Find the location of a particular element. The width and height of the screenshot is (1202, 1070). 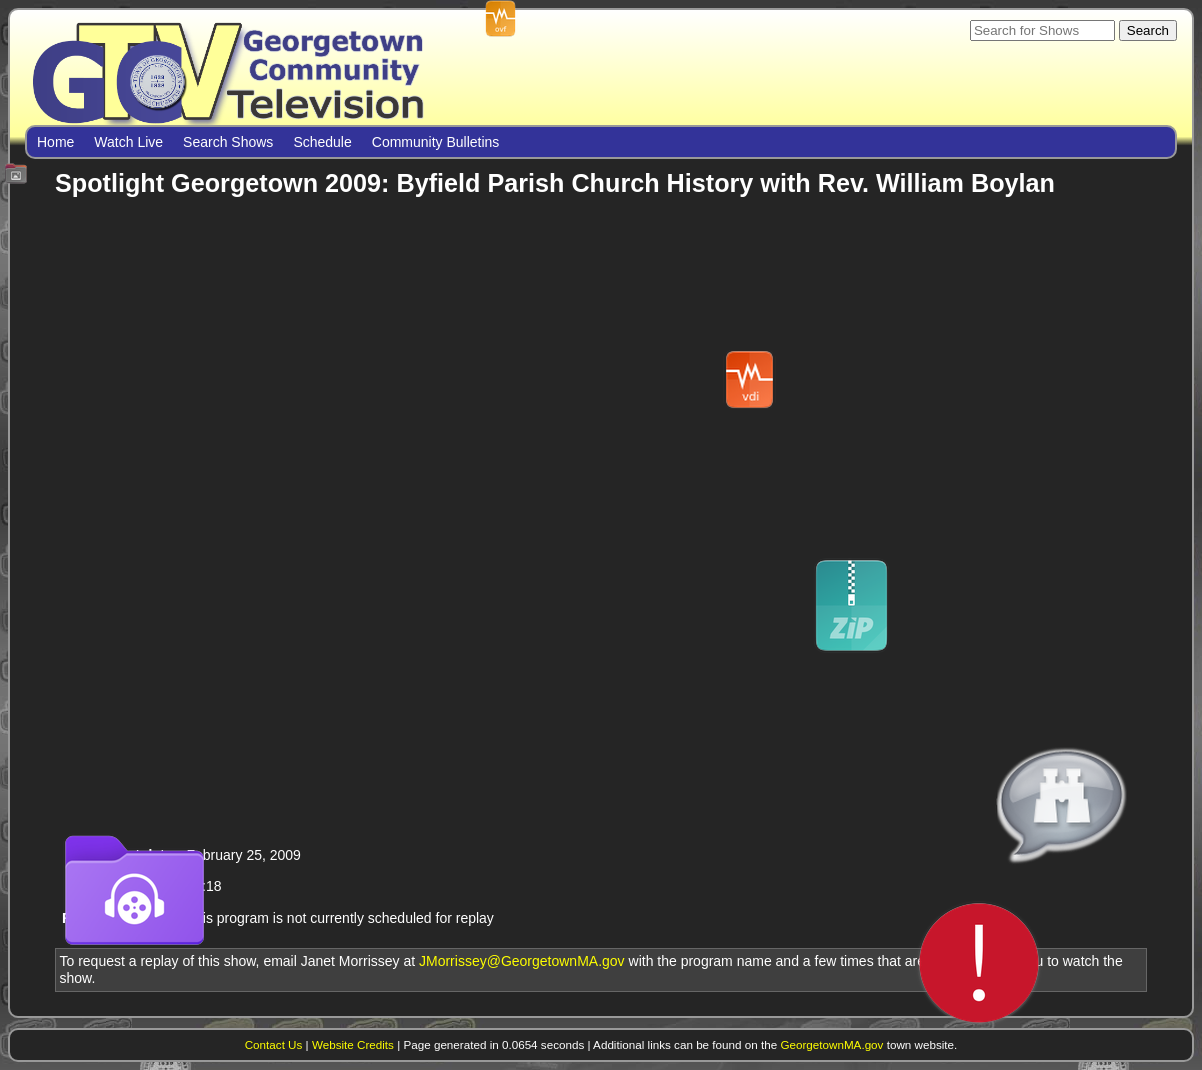

folder containing 4k video to mp3 converter files is located at coordinates (134, 894).